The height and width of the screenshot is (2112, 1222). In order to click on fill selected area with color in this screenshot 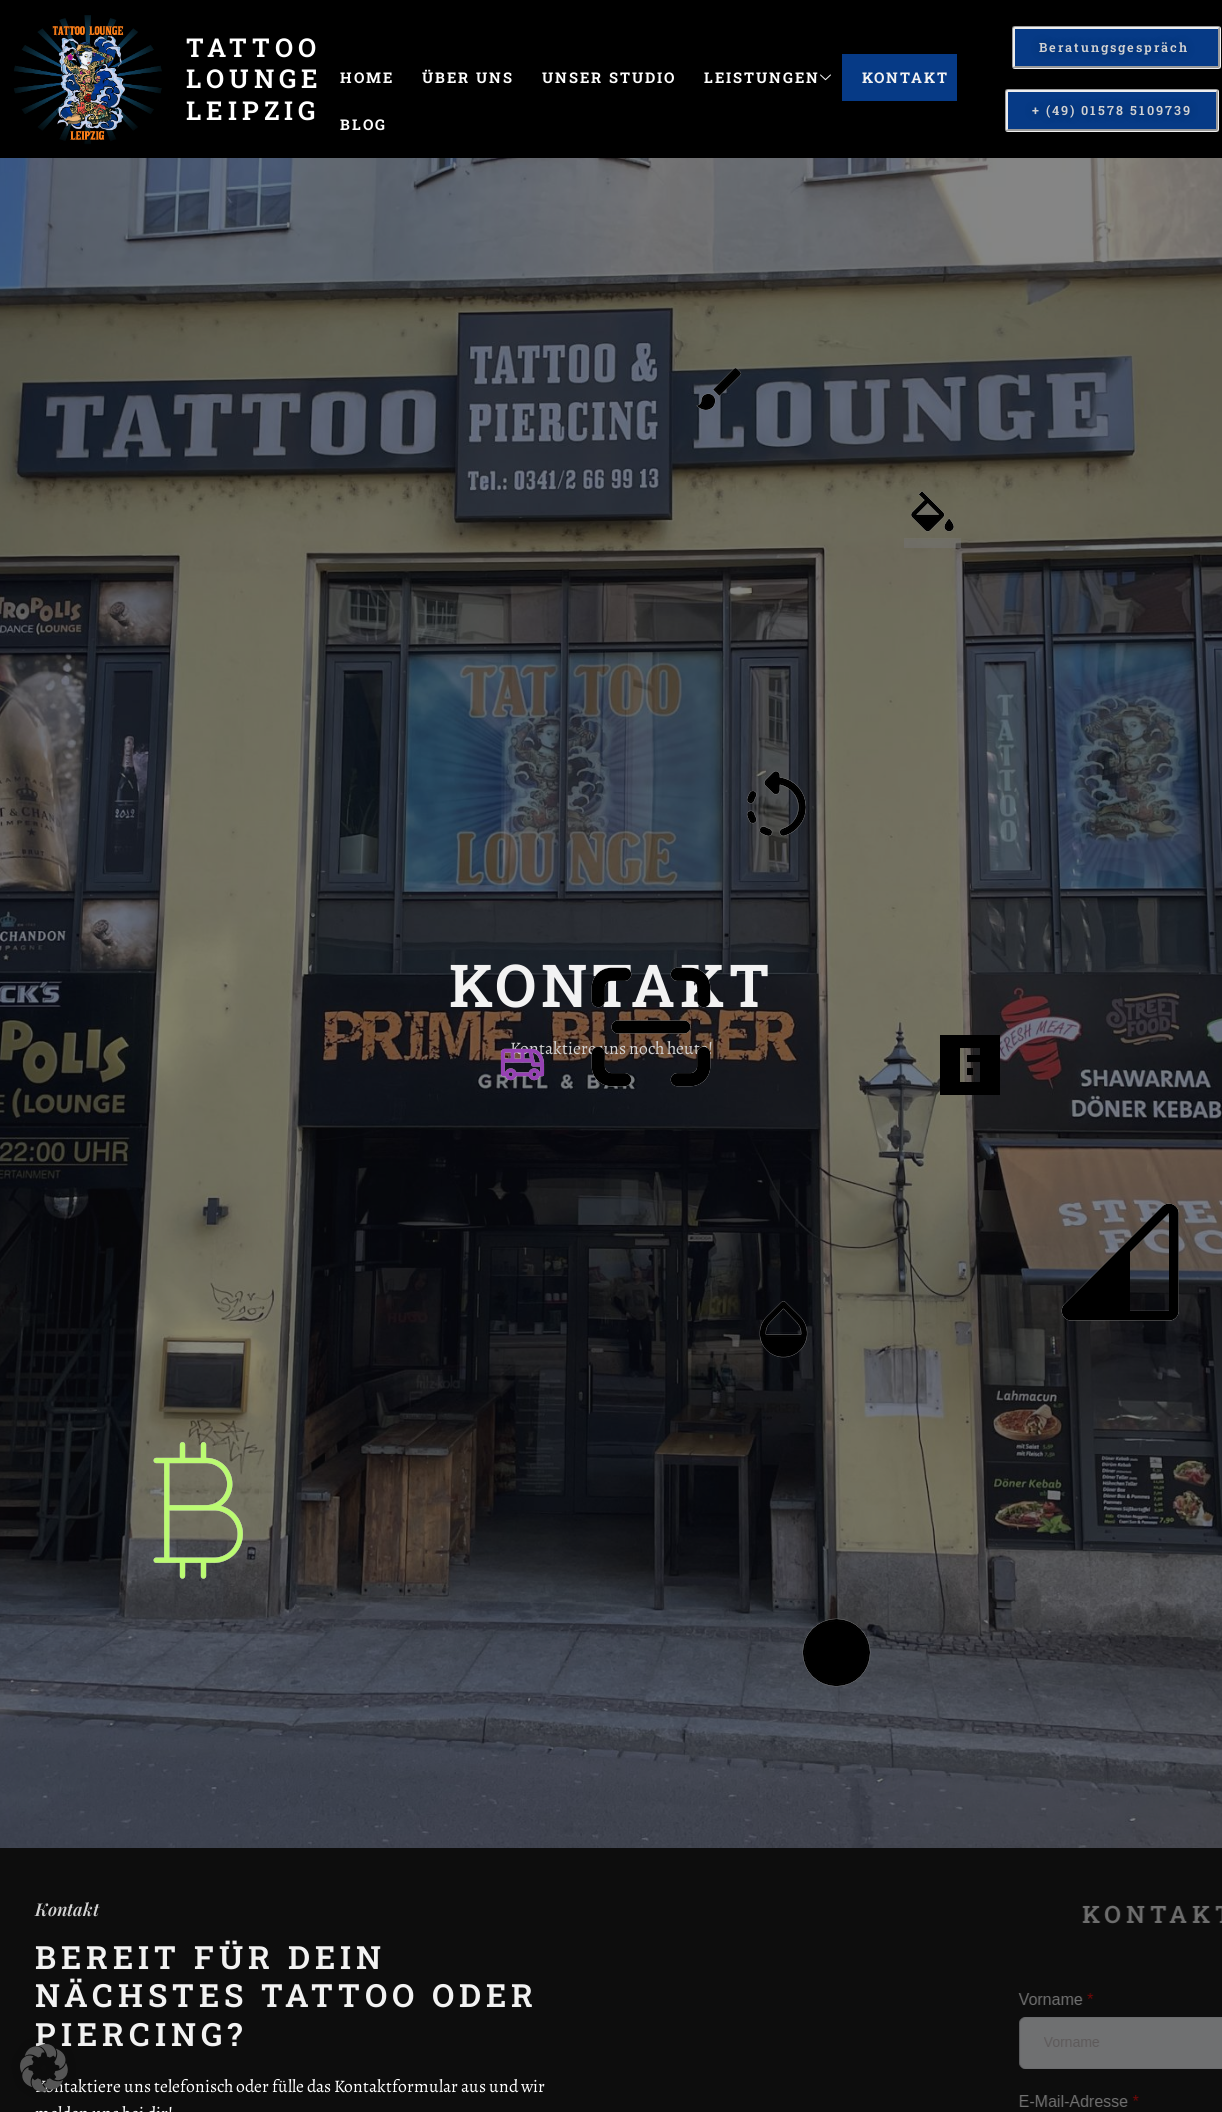, I will do `click(932, 519)`.